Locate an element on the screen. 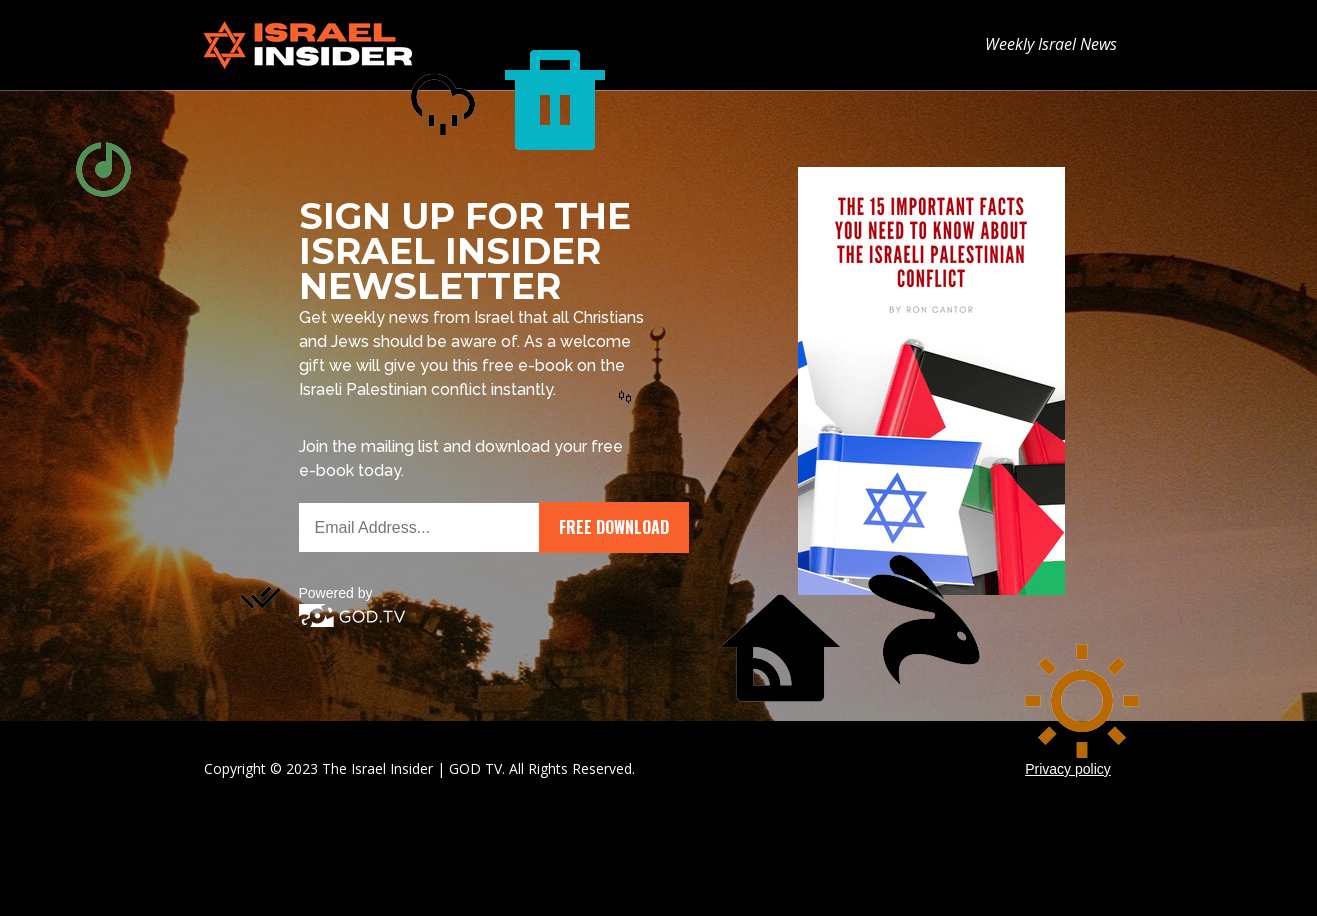 This screenshot has width=1317, height=916. keploy brand logo is located at coordinates (924, 620).